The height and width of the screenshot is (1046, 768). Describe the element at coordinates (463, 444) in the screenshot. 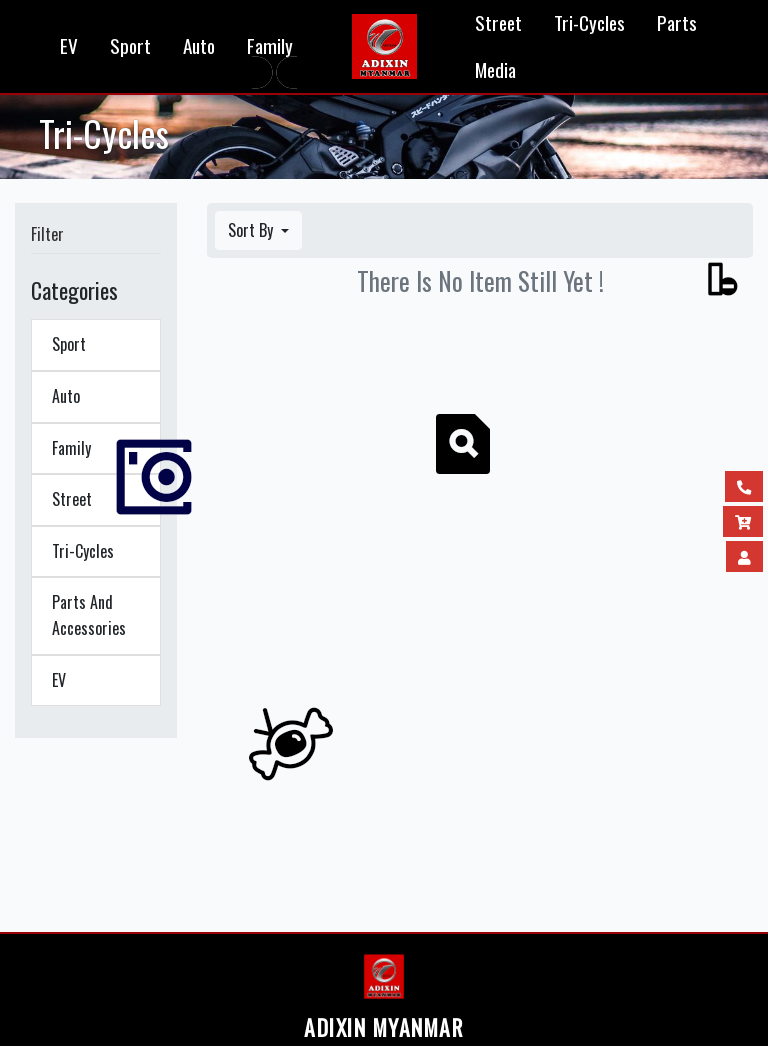

I see `search within a document or file` at that location.